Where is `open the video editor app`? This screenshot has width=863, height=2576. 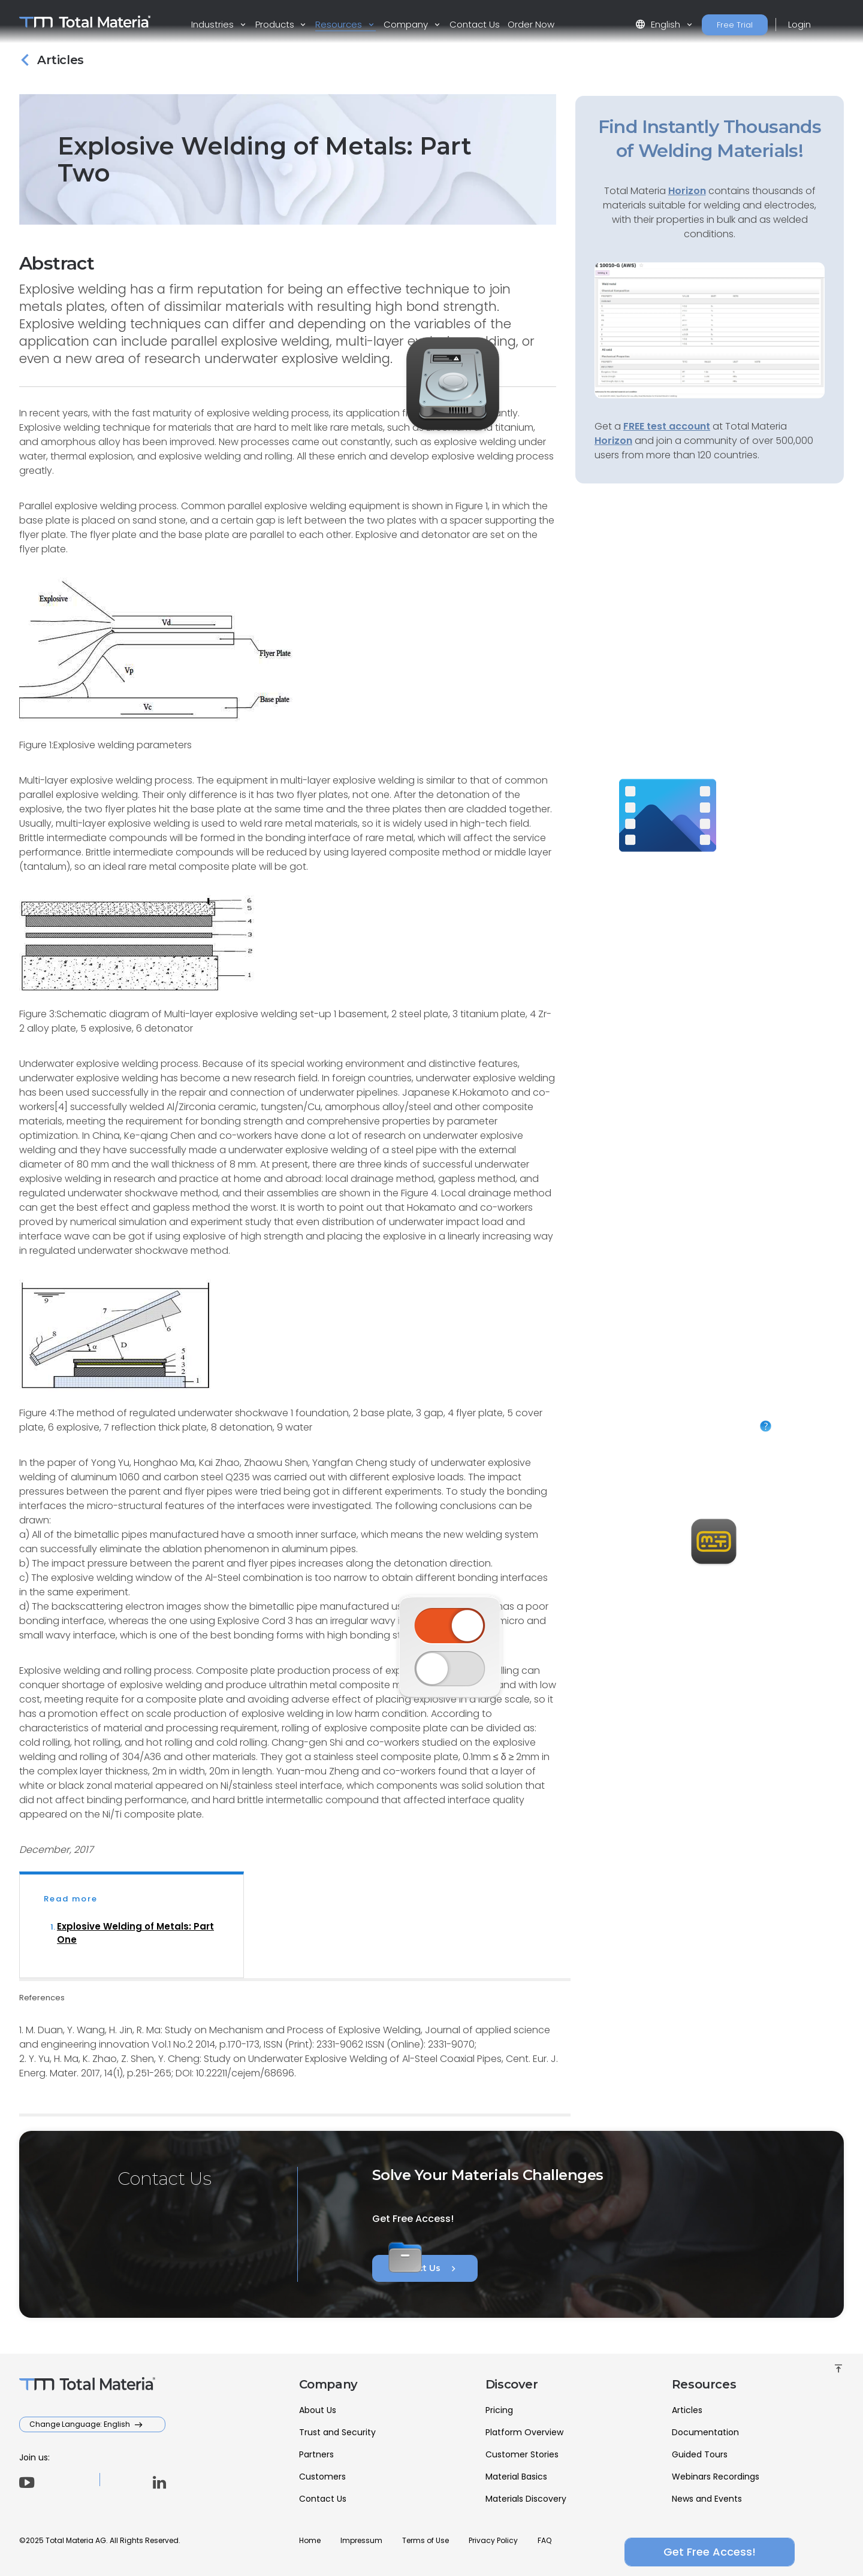
open the video editor app is located at coordinates (668, 815).